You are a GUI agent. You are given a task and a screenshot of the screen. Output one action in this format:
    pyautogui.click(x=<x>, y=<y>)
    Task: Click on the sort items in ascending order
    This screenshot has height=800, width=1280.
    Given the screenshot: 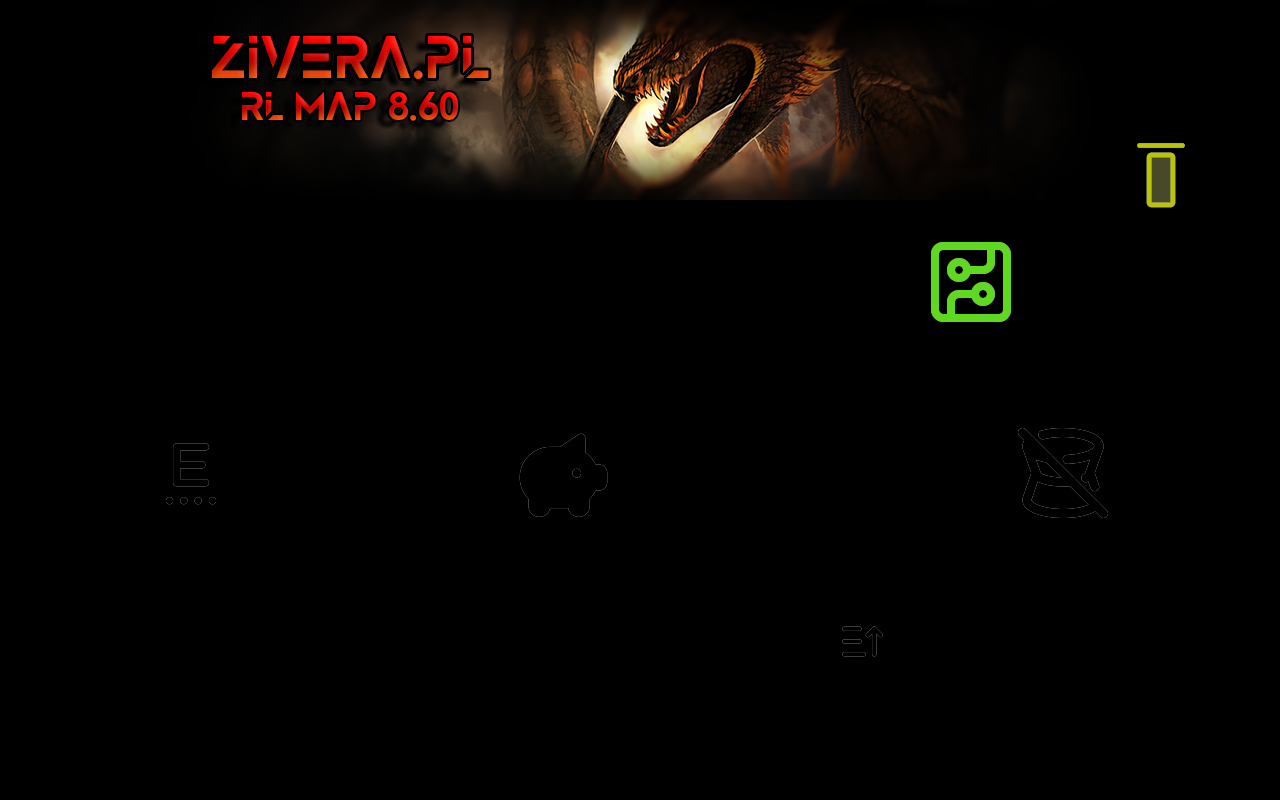 What is the action you would take?
    pyautogui.click(x=861, y=641)
    